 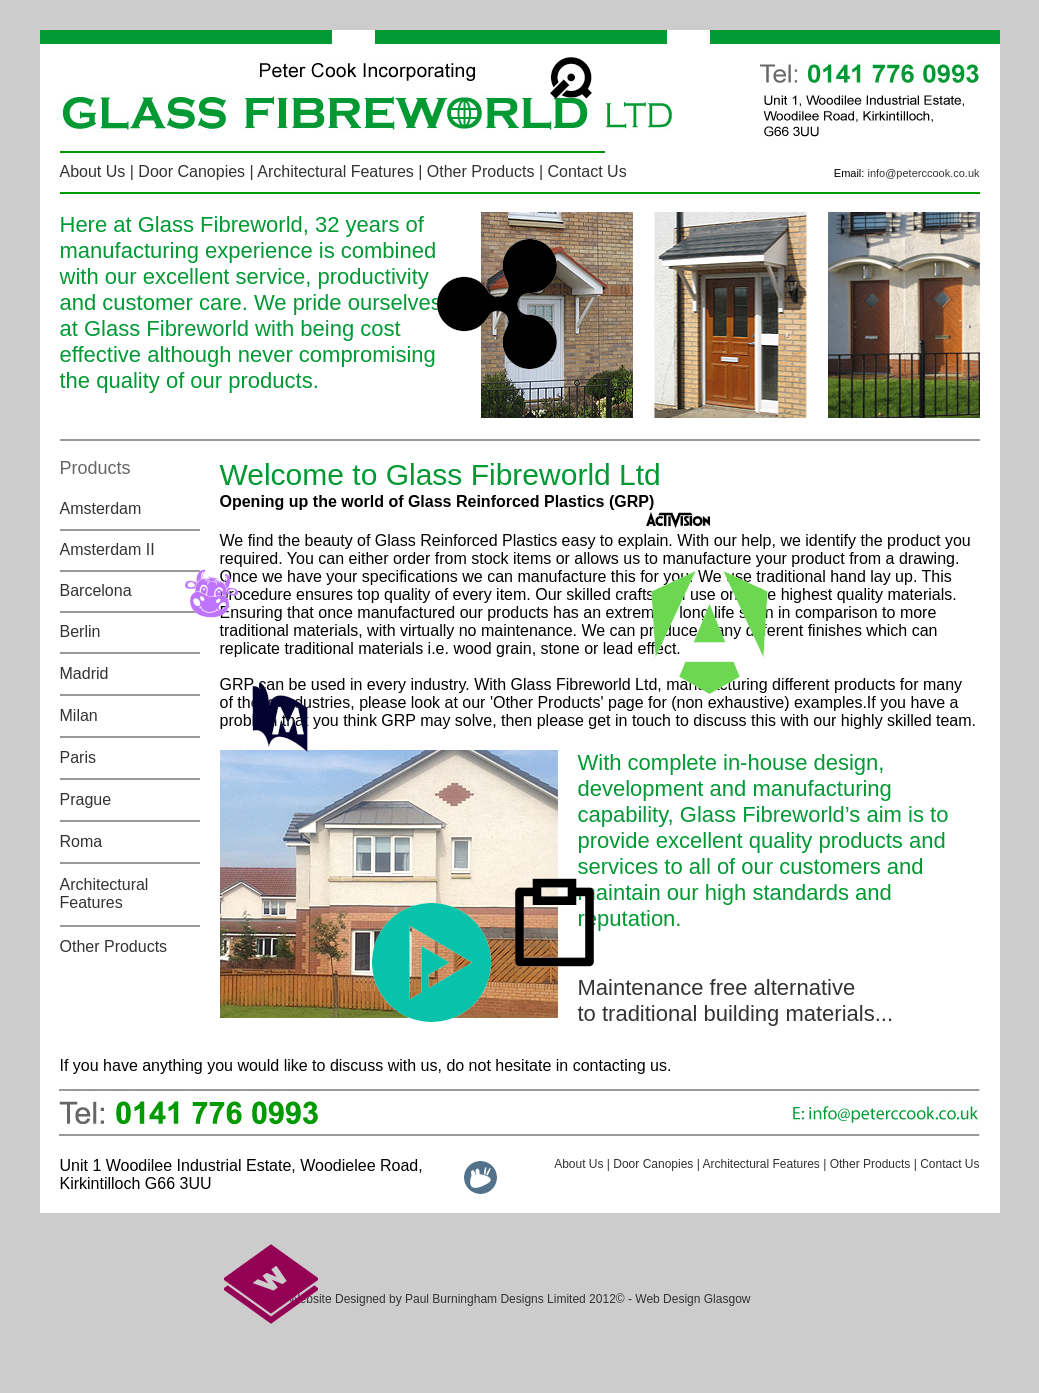 I want to click on Ripple cryptocurrency logo, so click(x=497, y=304).